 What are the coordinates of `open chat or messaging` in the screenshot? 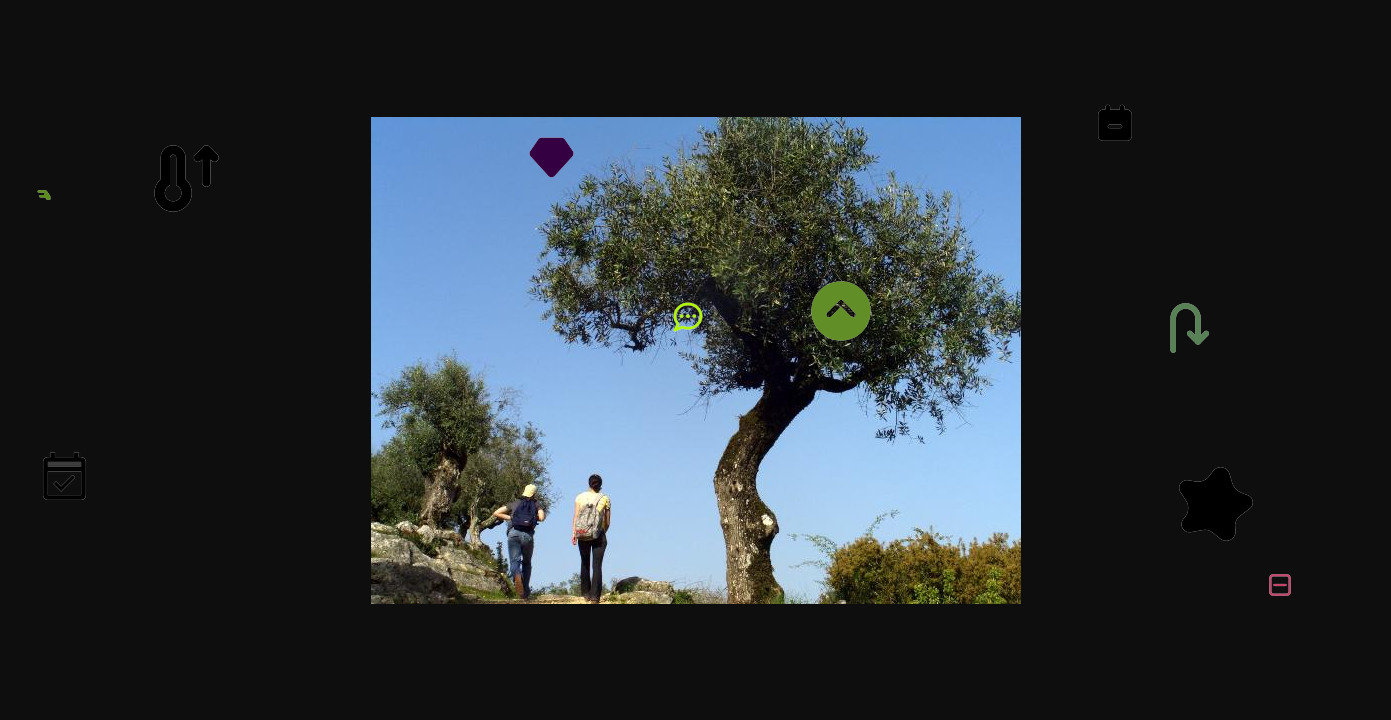 It's located at (688, 317).